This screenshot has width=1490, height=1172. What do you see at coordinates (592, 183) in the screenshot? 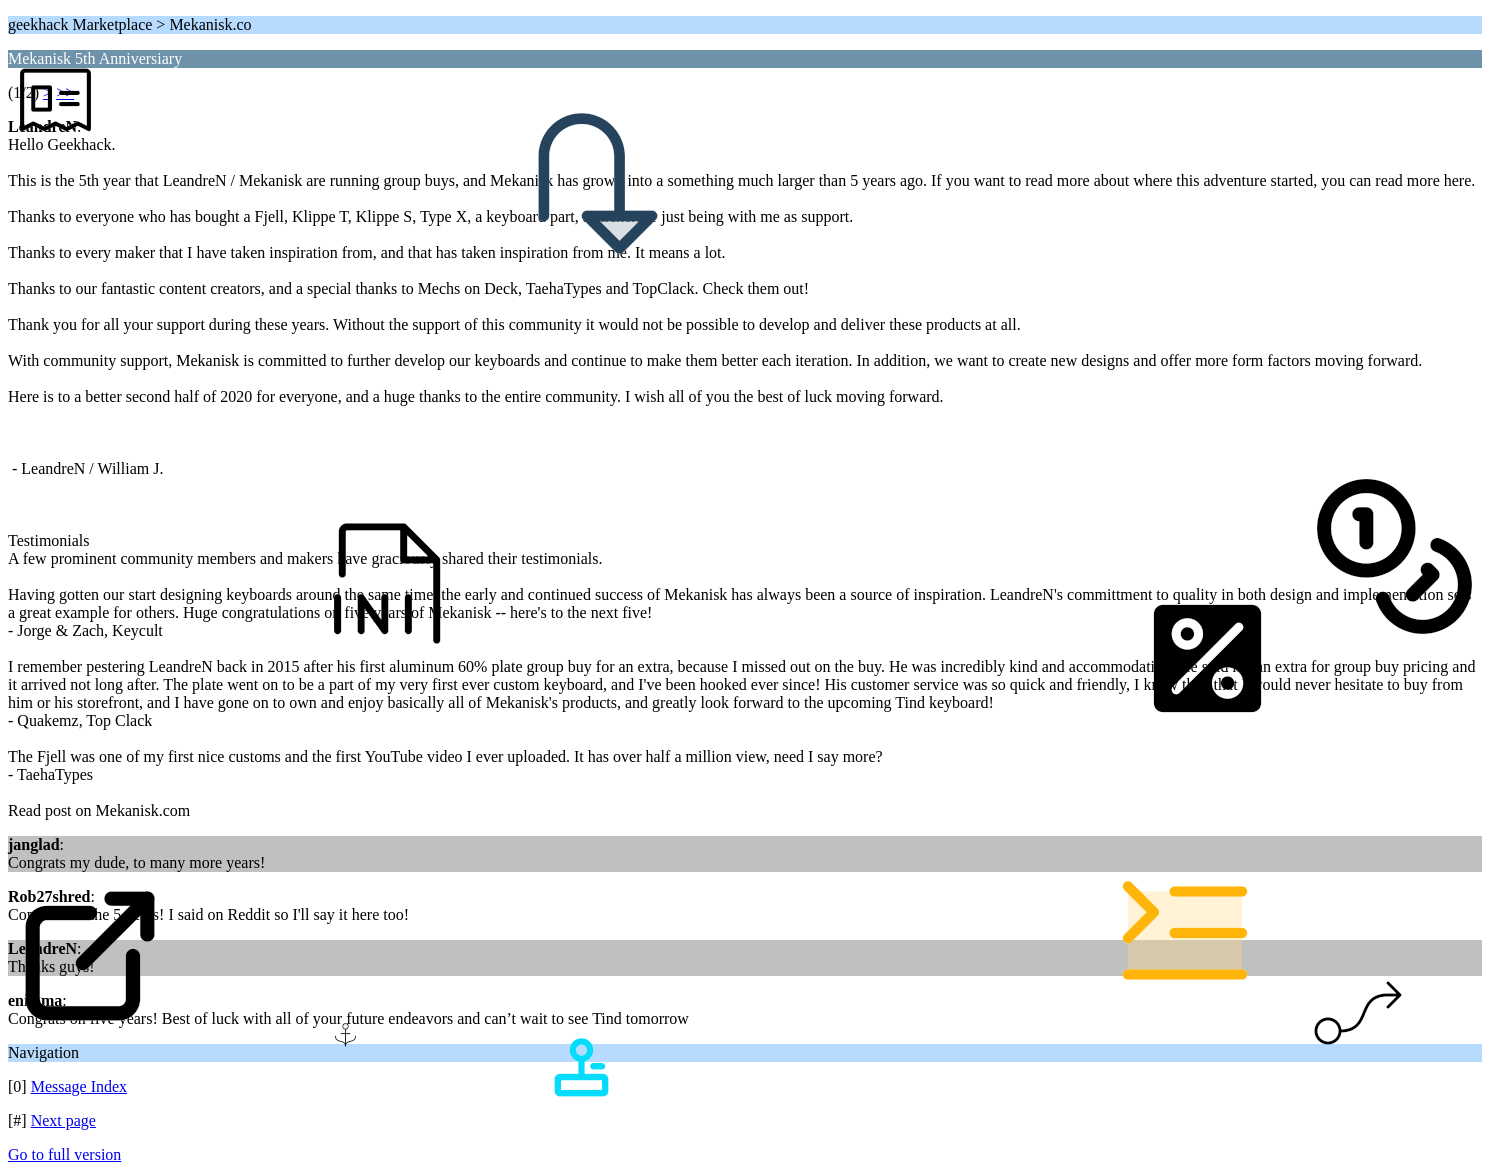
I see `redo or repeat last action` at bounding box center [592, 183].